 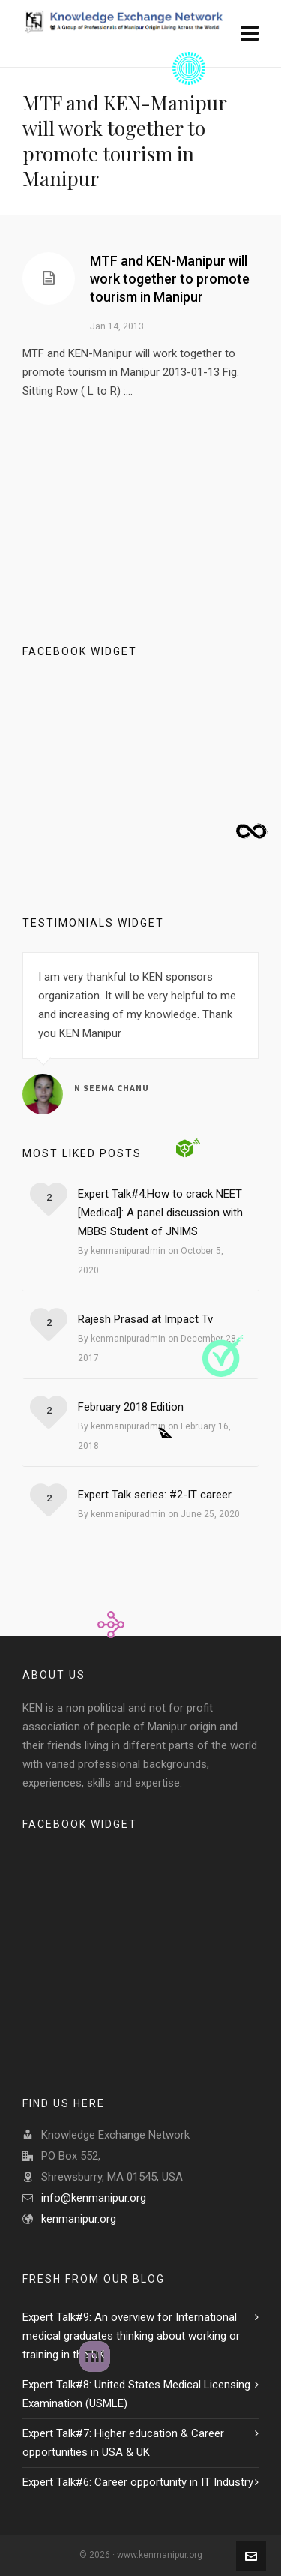 What do you see at coordinates (252, 831) in the screenshot?
I see `infinityfree web hosting service logo` at bounding box center [252, 831].